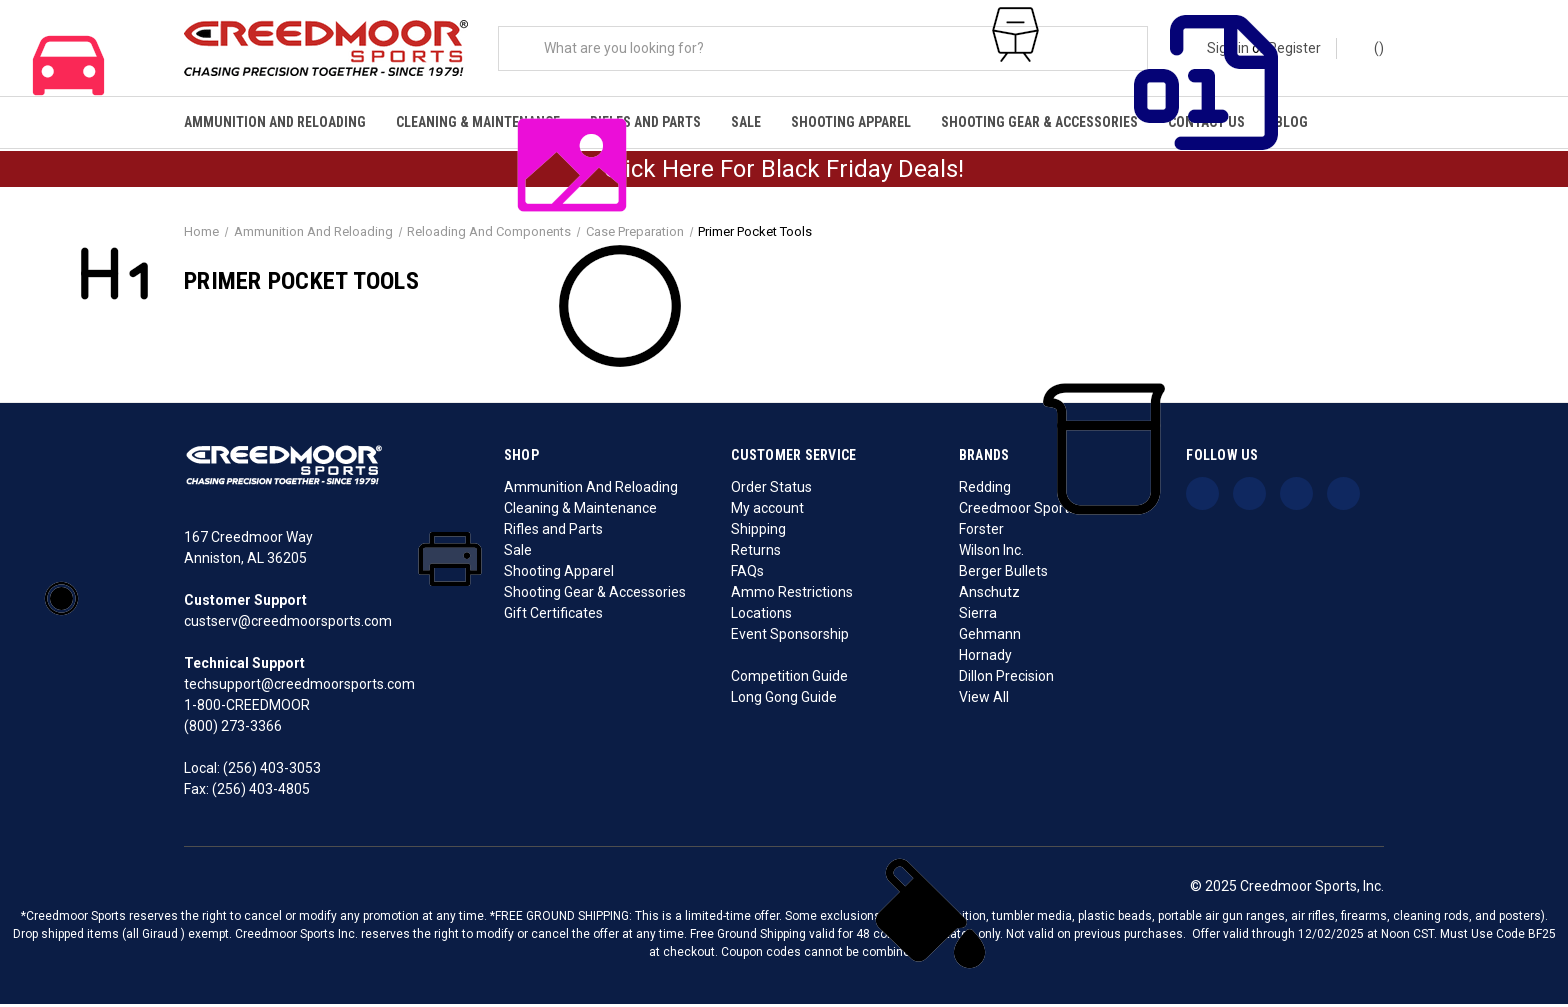  What do you see at coordinates (114, 273) in the screenshot?
I see `format text as a level 1 heading` at bounding box center [114, 273].